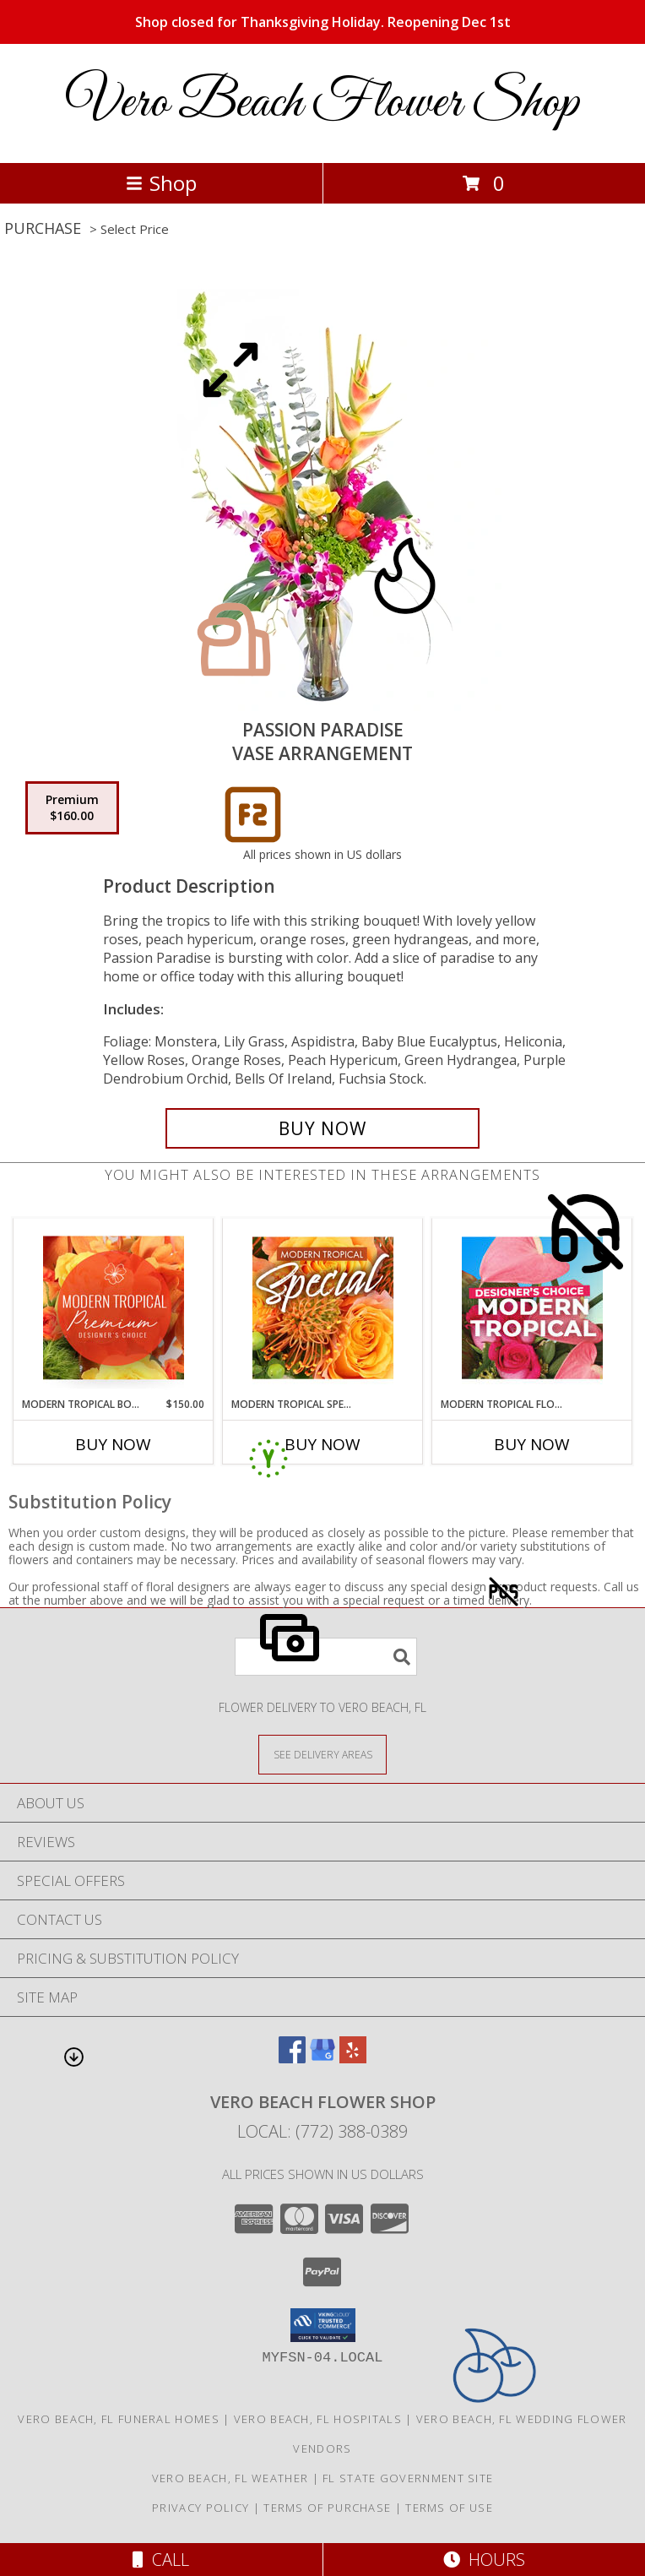 The height and width of the screenshot is (2576, 645). Describe the element at coordinates (268, 1459) in the screenshot. I see `indicates a pending or in-progress status for option Y` at that location.